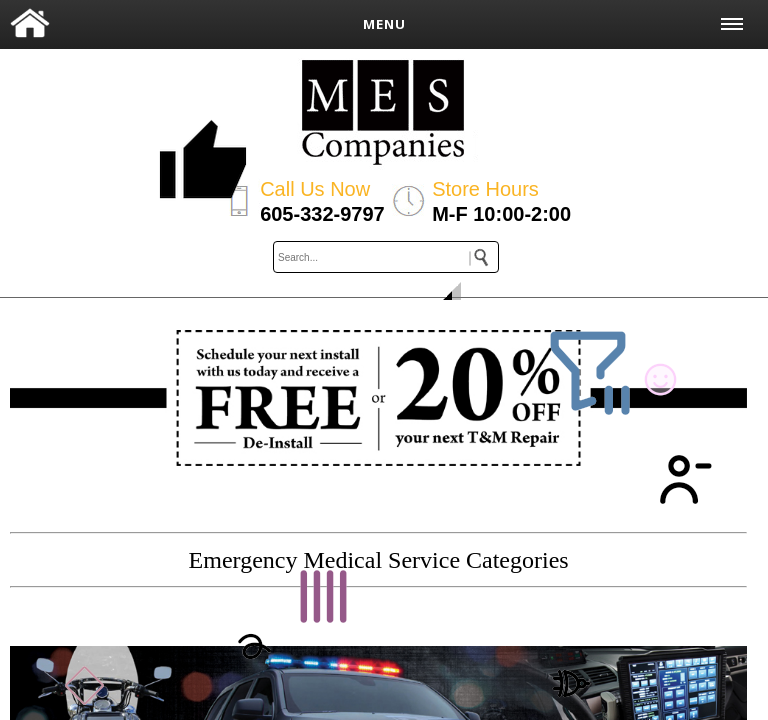  What do you see at coordinates (660, 379) in the screenshot?
I see `add an emoji or reaction` at bounding box center [660, 379].